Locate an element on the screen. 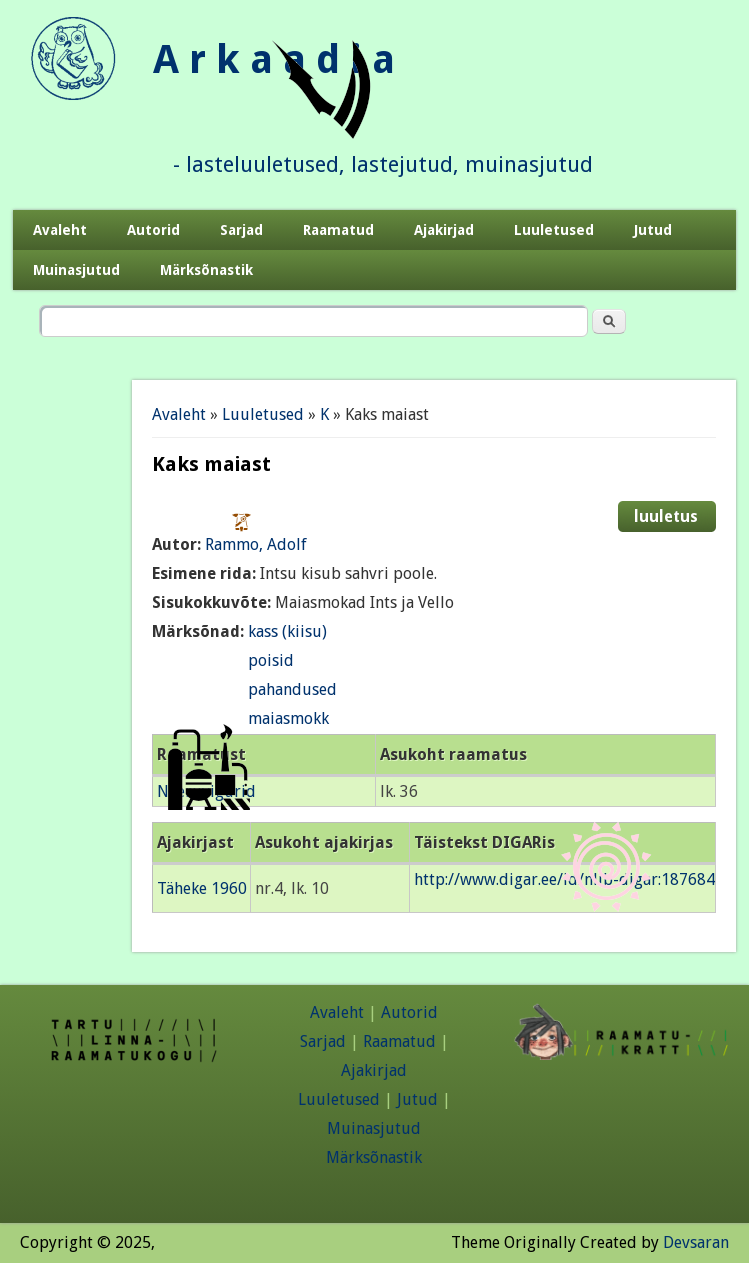 The width and height of the screenshot is (749, 1263). equip heart-protecting armor is located at coordinates (241, 522).